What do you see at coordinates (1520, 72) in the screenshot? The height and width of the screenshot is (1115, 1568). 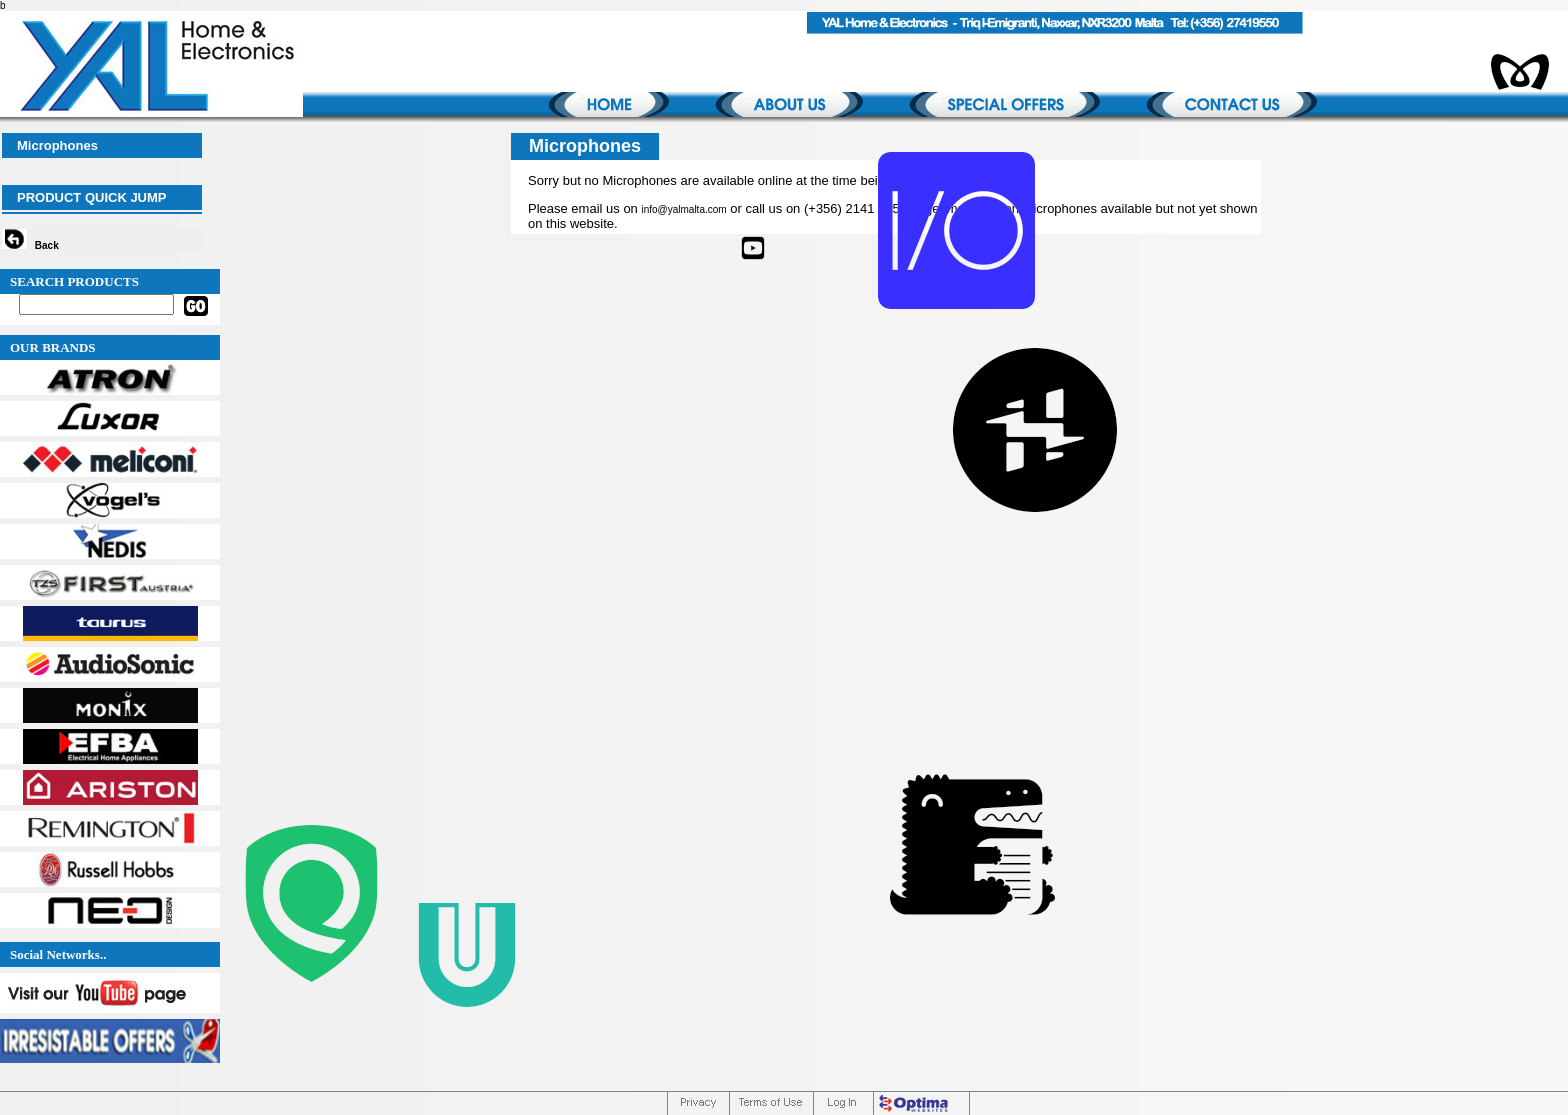 I see `tokyo metro logo` at bounding box center [1520, 72].